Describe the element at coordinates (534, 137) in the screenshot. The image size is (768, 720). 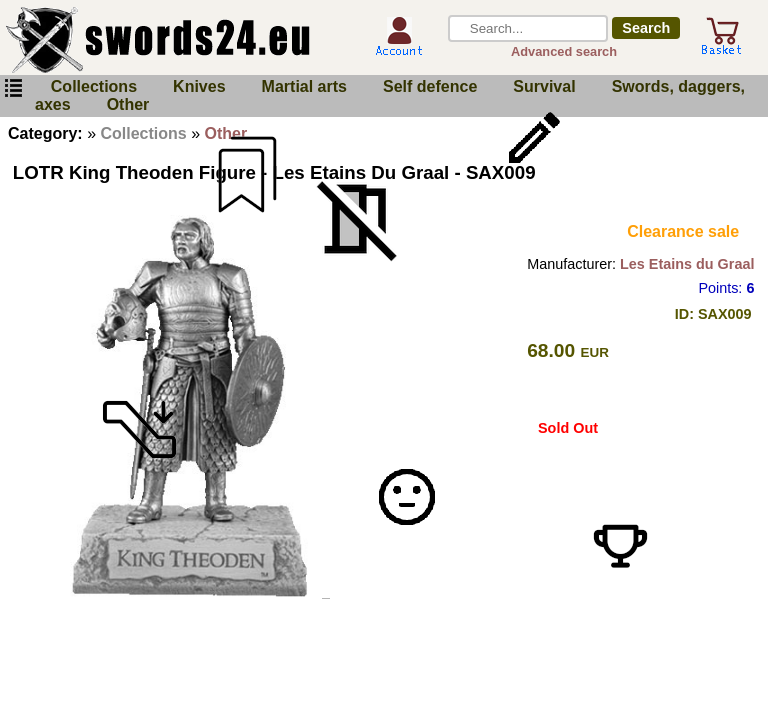
I see `create or compose new content` at that location.